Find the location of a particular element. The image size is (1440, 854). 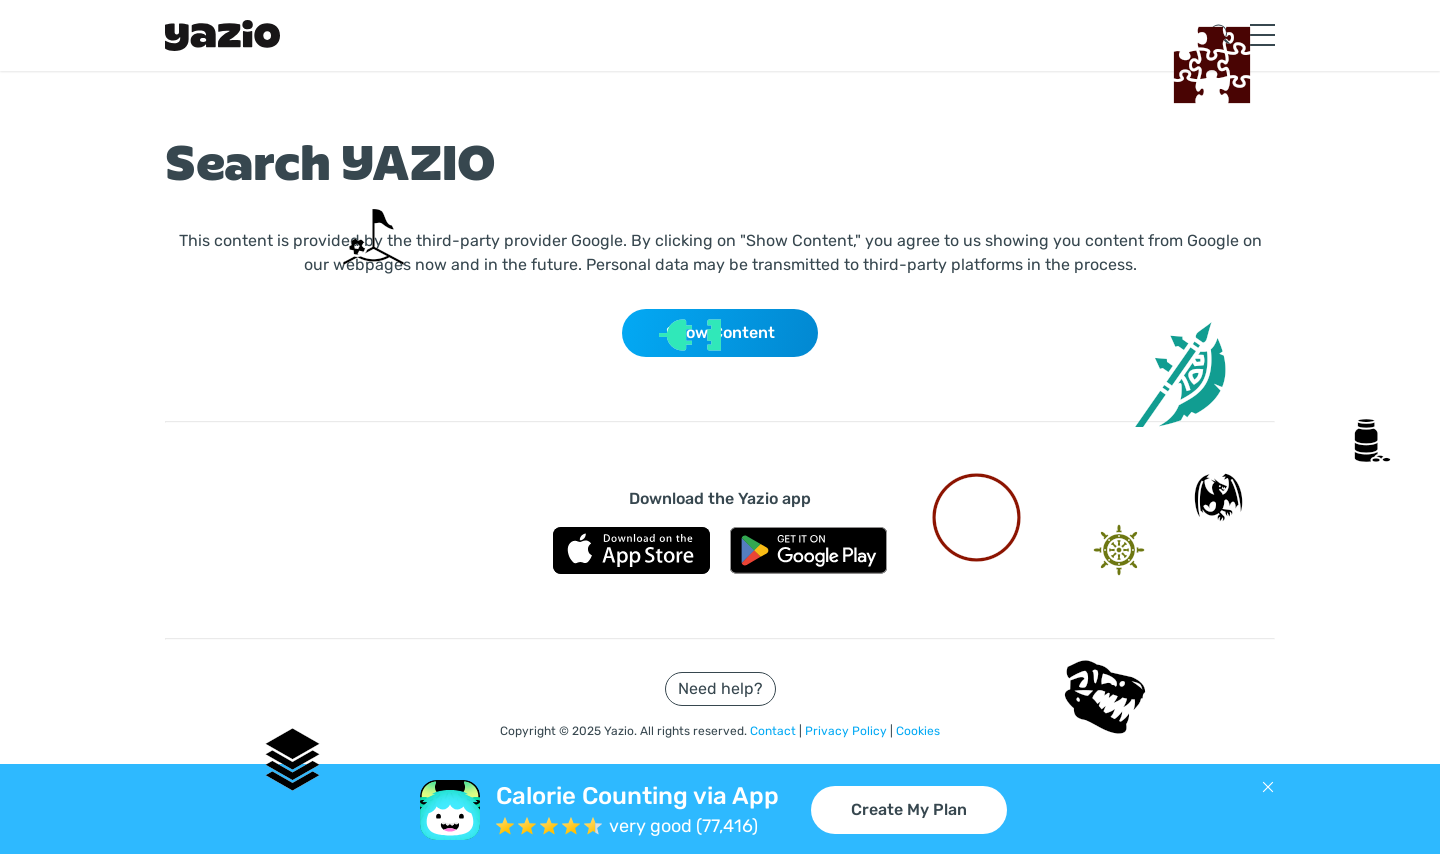

access dinosaur or paleontology content is located at coordinates (1105, 697).